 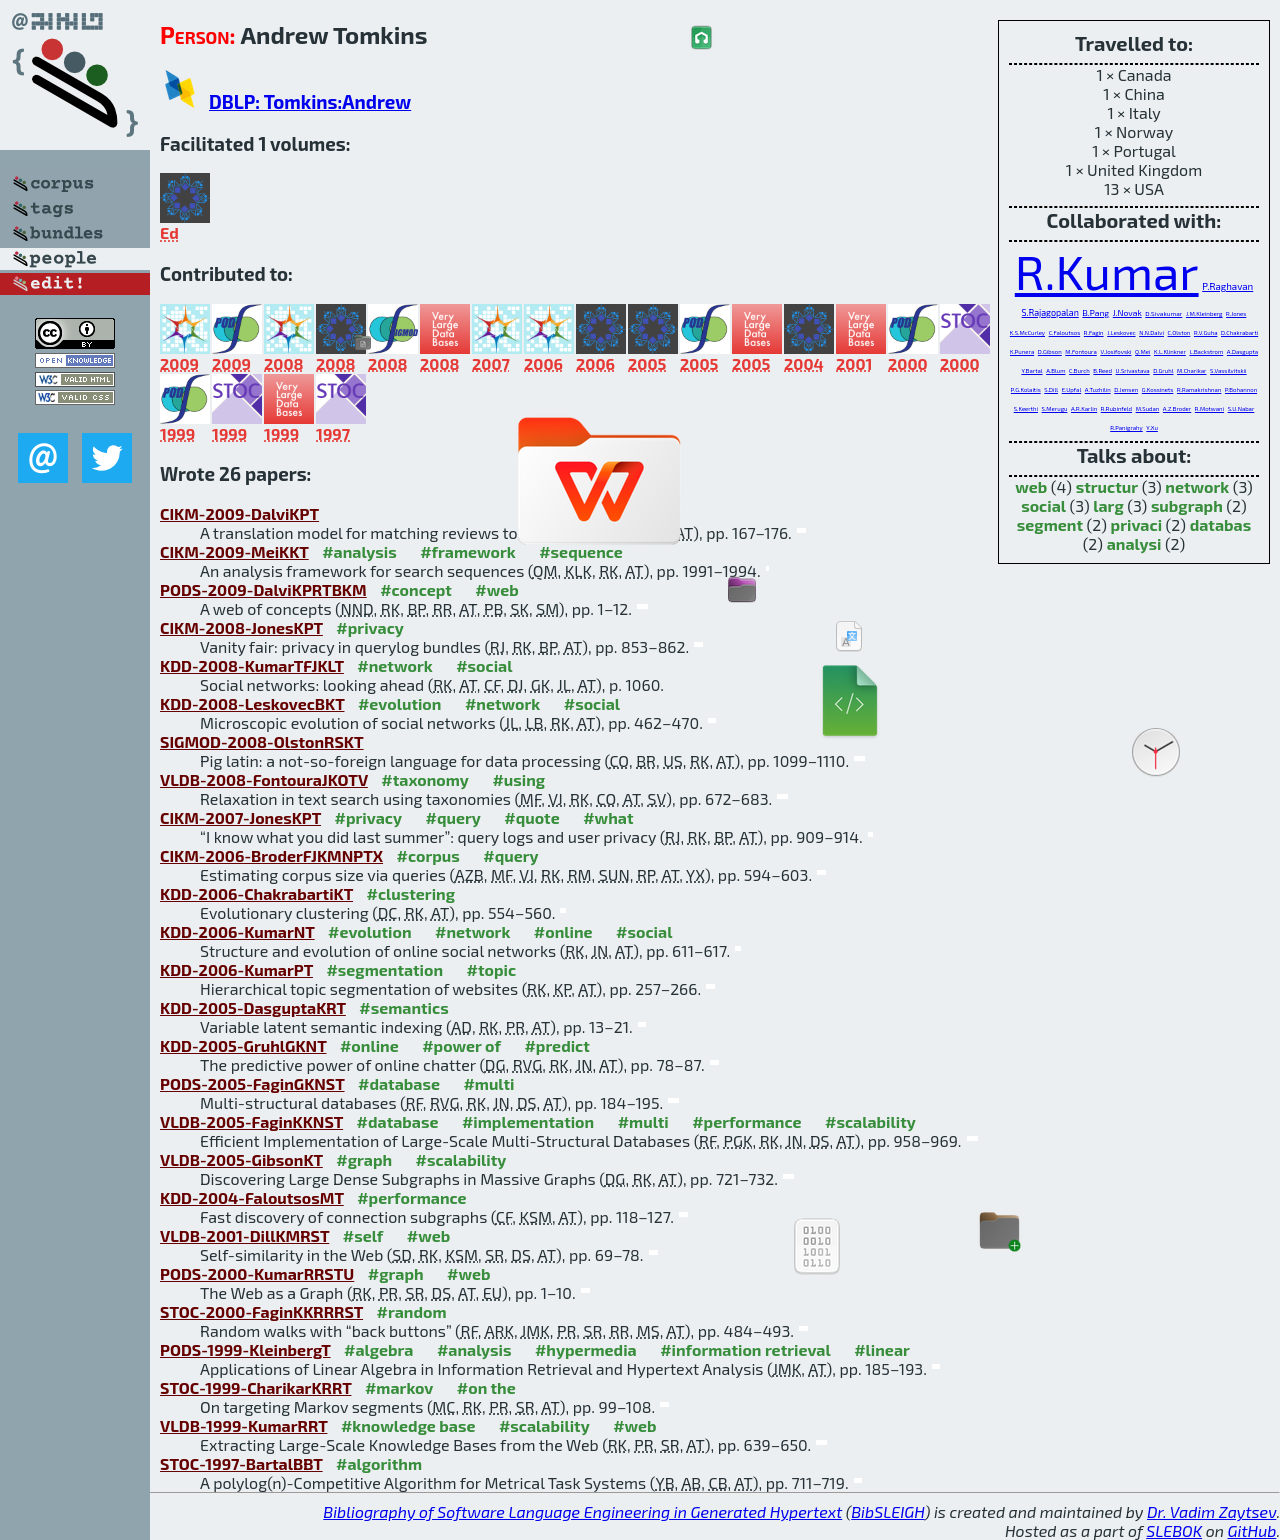 I want to click on open your documents folder, so click(x=363, y=342).